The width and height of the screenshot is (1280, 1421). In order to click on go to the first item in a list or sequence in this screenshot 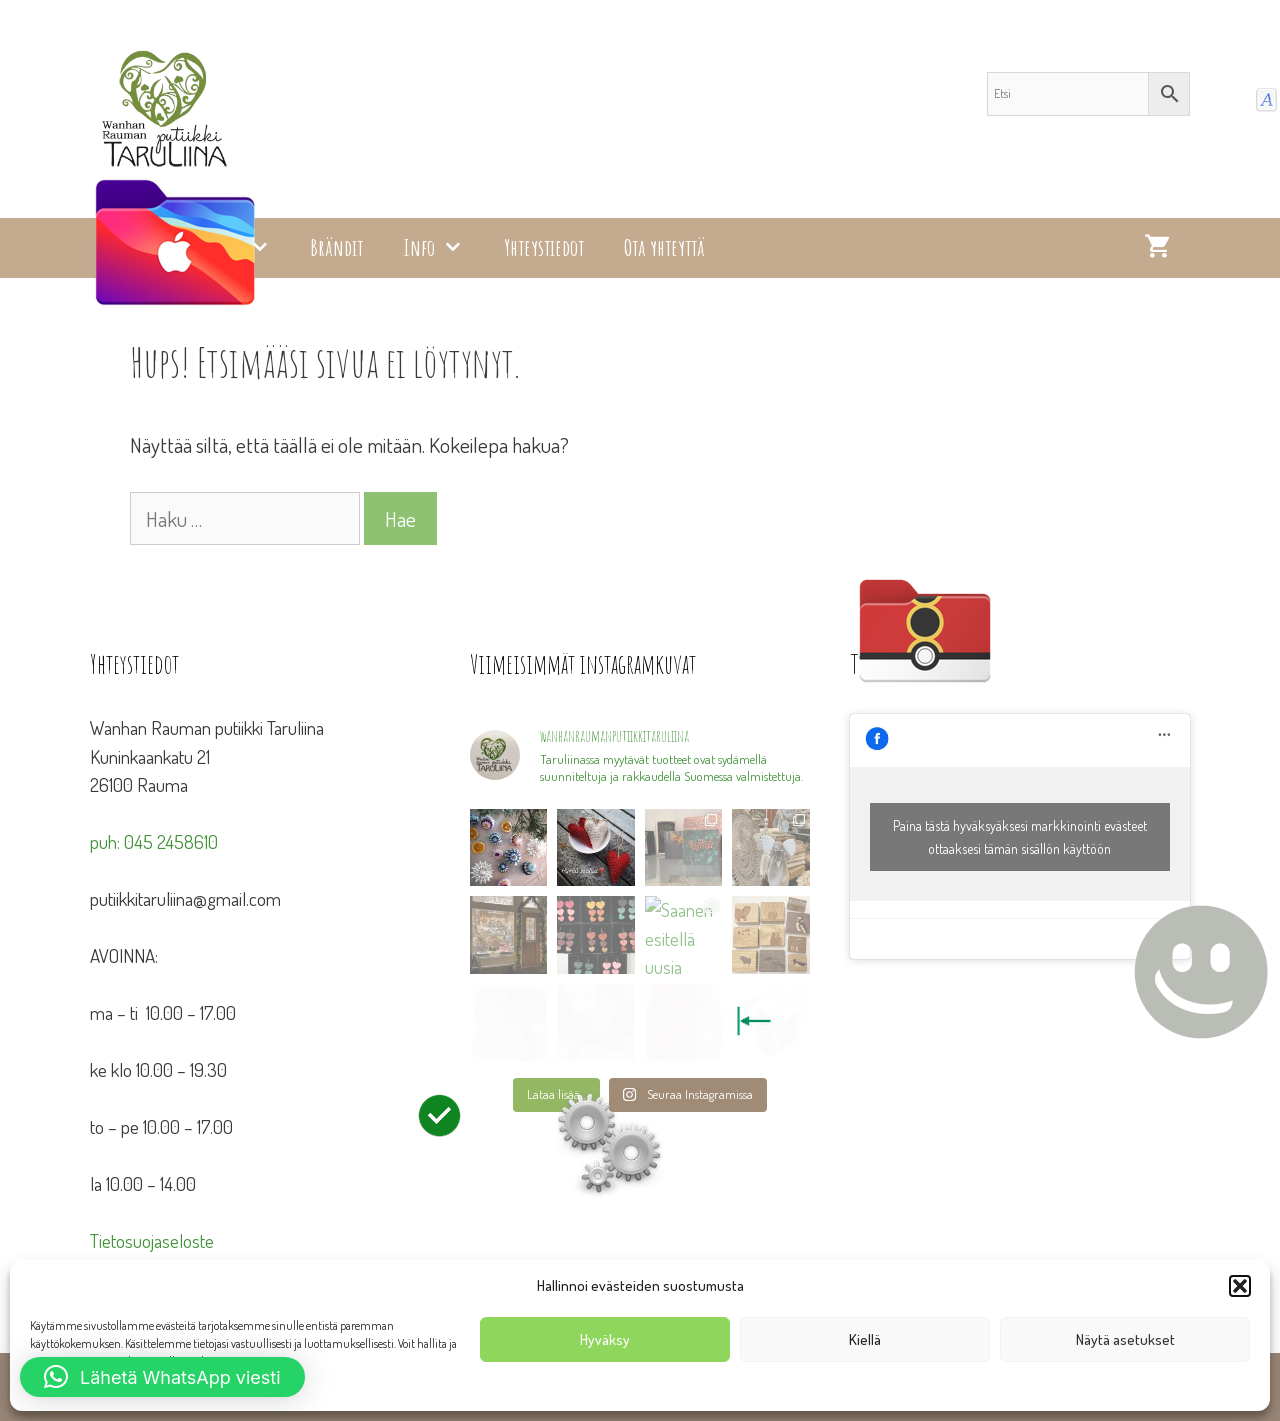, I will do `click(754, 1021)`.